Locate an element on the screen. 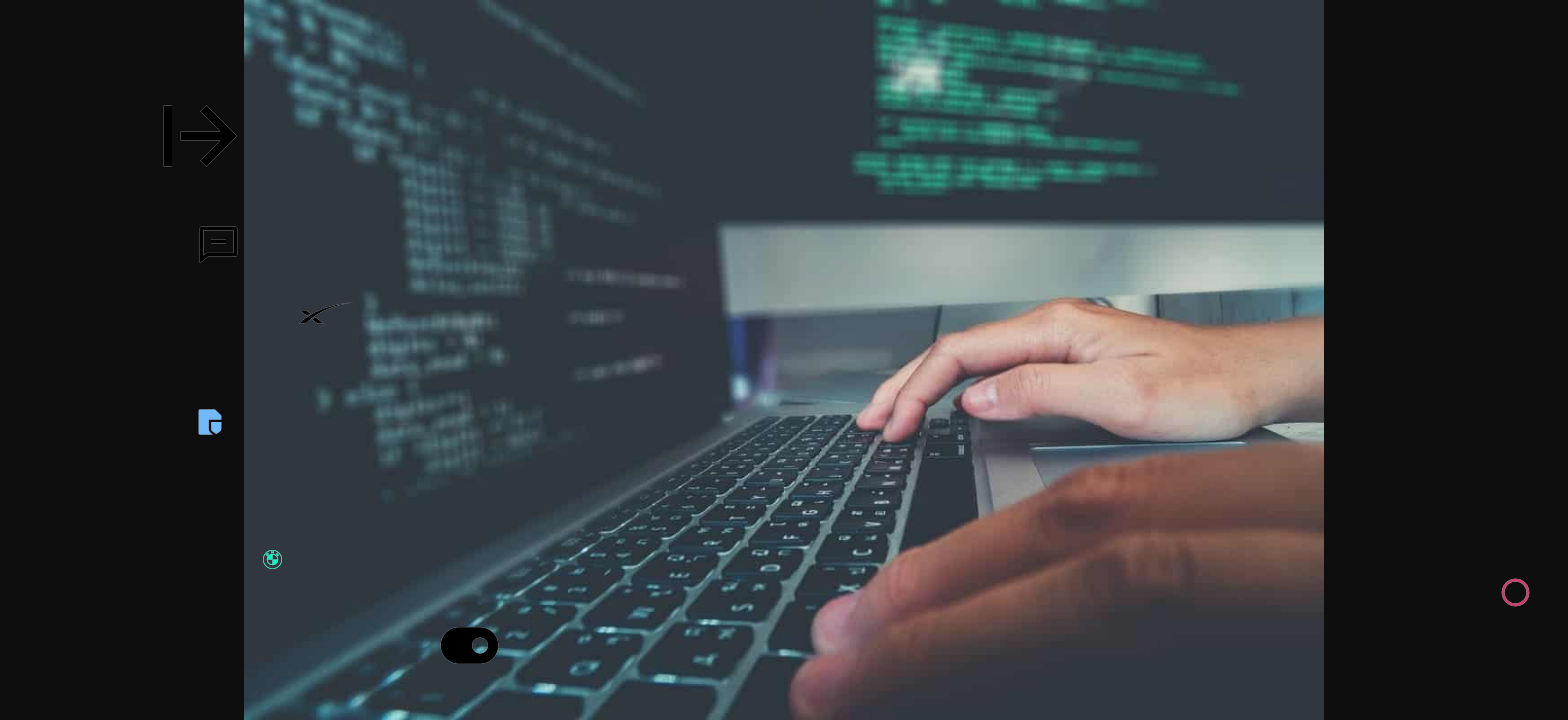 This screenshot has width=1568, height=720. expand panel to the right is located at coordinates (198, 136).